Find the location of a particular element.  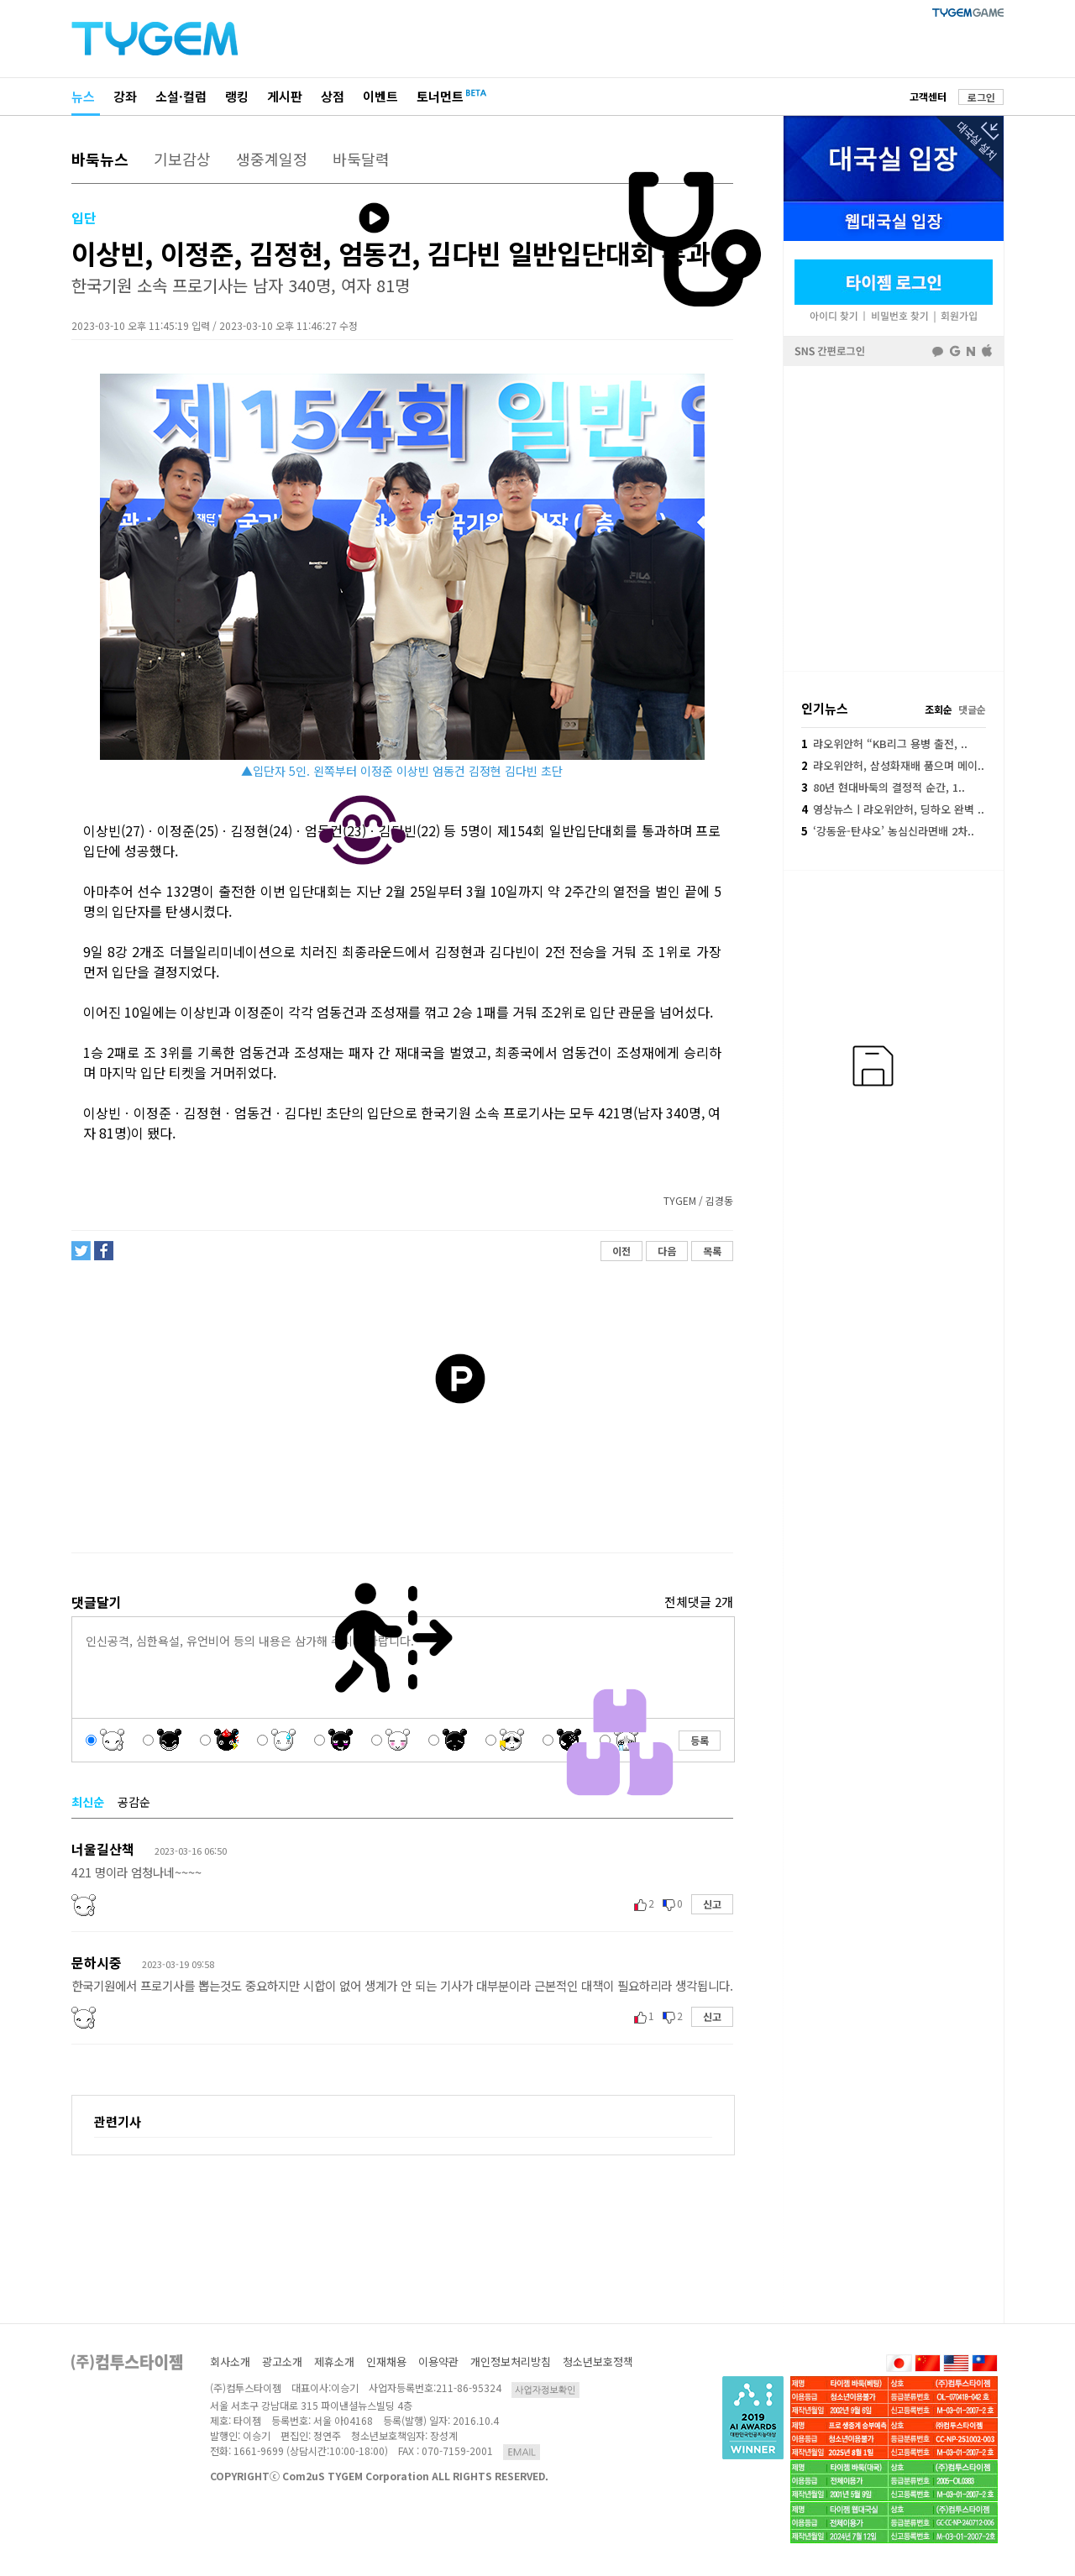

visit product hunt website or app is located at coordinates (460, 1379).